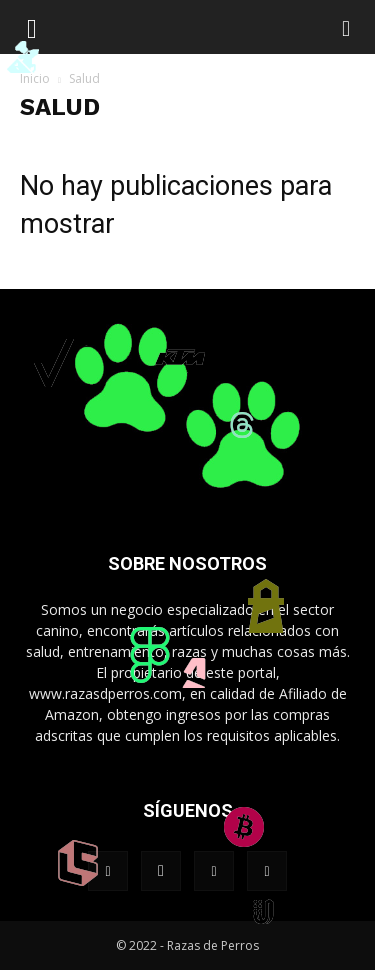 The image size is (375, 970). I want to click on verizon wireless app or account access, so click(54, 363).